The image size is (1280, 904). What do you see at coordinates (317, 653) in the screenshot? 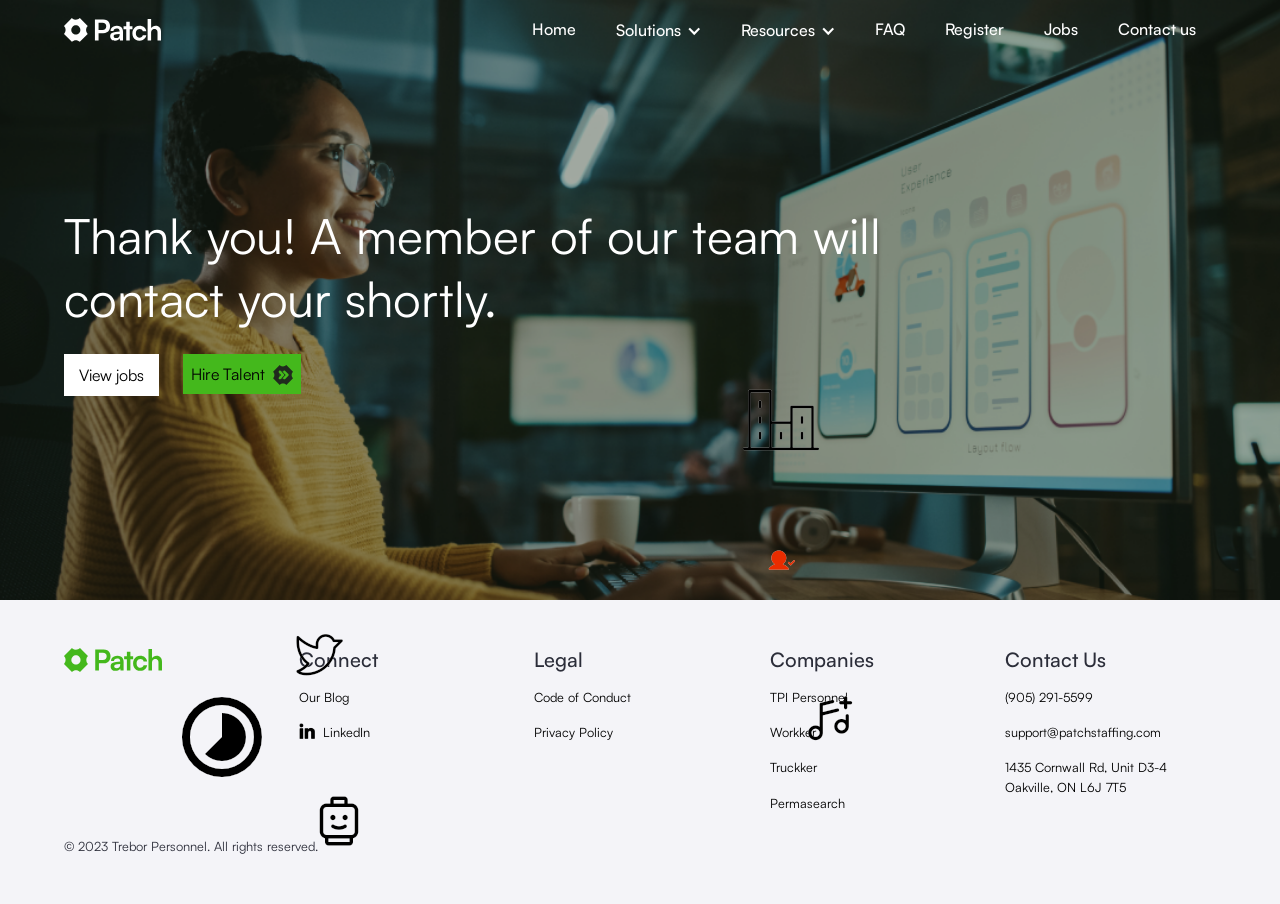
I see `share to twitter` at bounding box center [317, 653].